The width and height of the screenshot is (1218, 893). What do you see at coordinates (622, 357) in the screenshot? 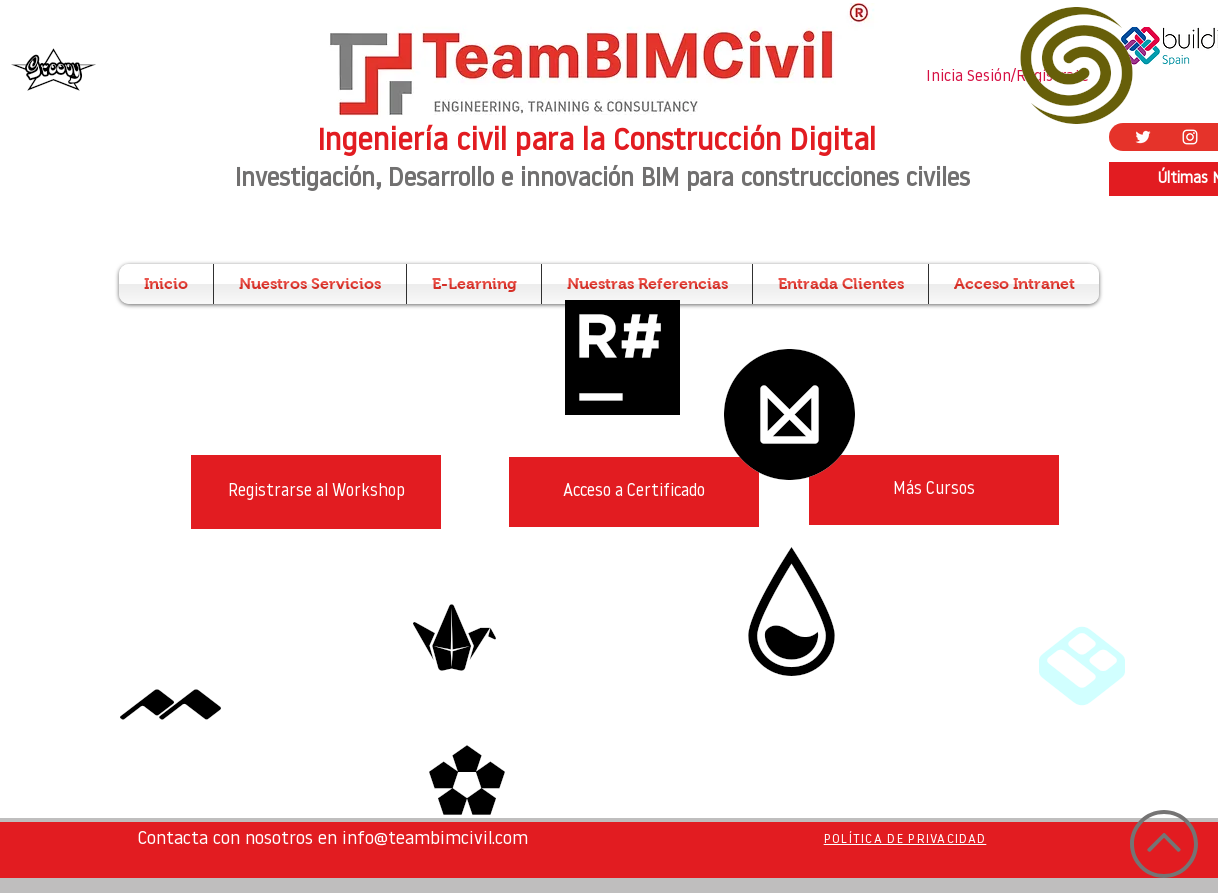
I see `JetBrains ReSharper application logo` at bounding box center [622, 357].